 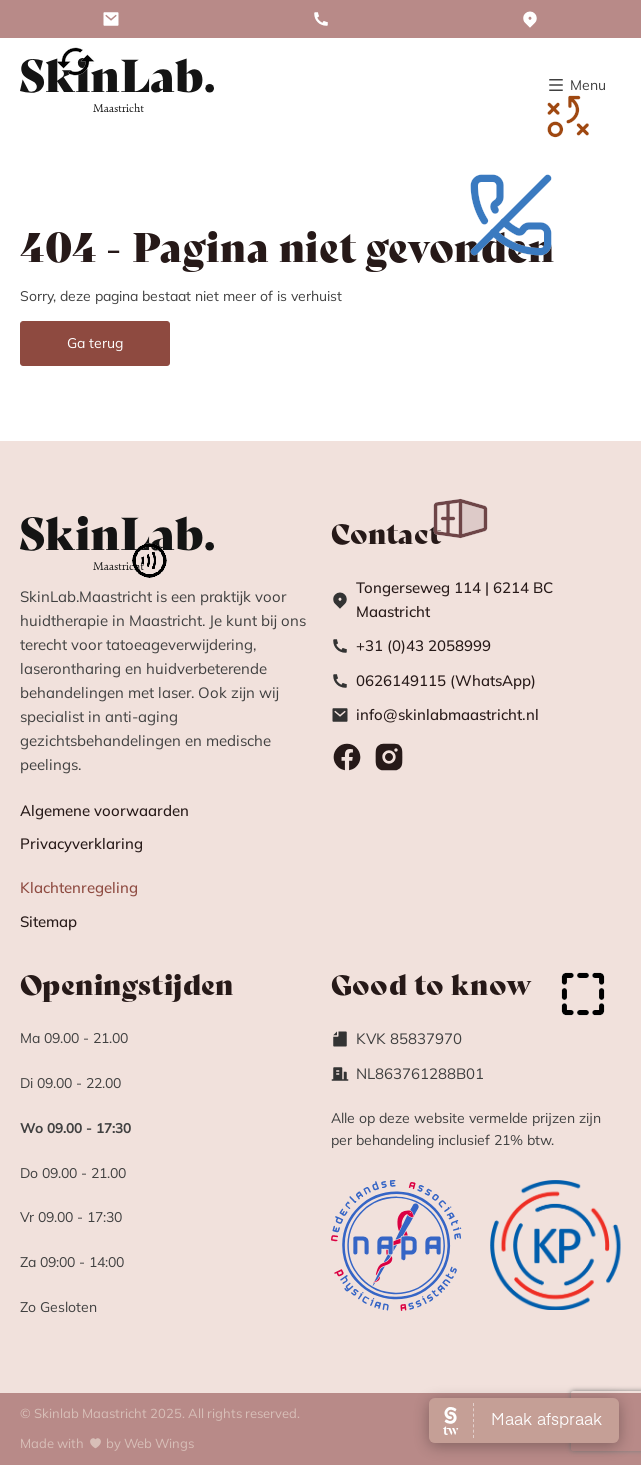 I want to click on tap to pay with contactless payment, so click(x=149, y=560).